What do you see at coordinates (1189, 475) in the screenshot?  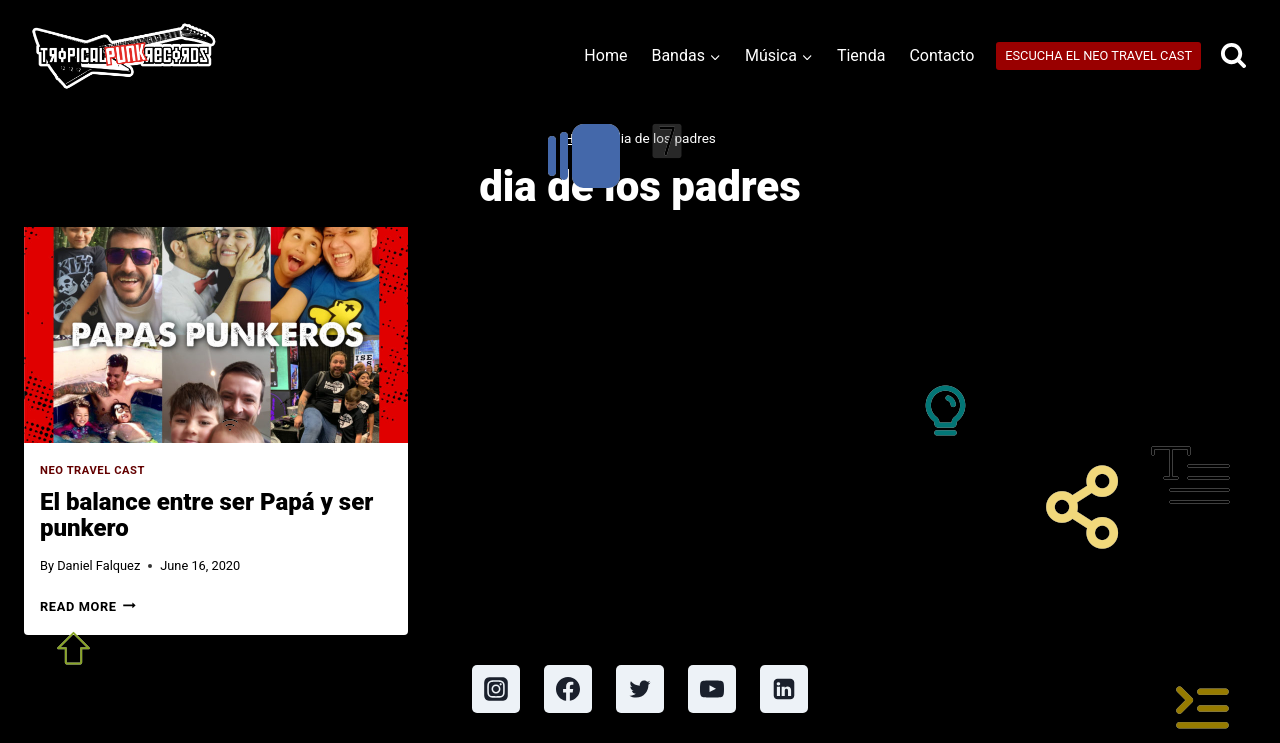 I see `read new york times article` at bounding box center [1189, 475].